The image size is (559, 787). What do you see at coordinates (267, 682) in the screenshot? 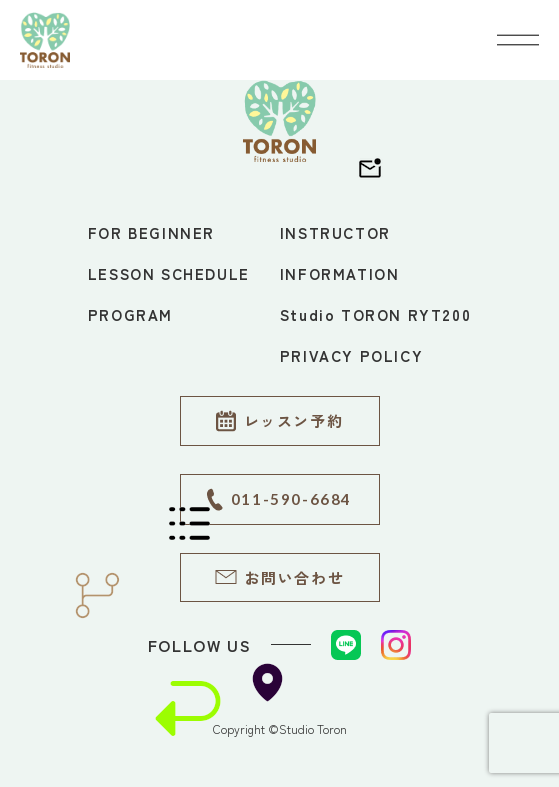
I see `view location on map` at bounding box center [267, 682].